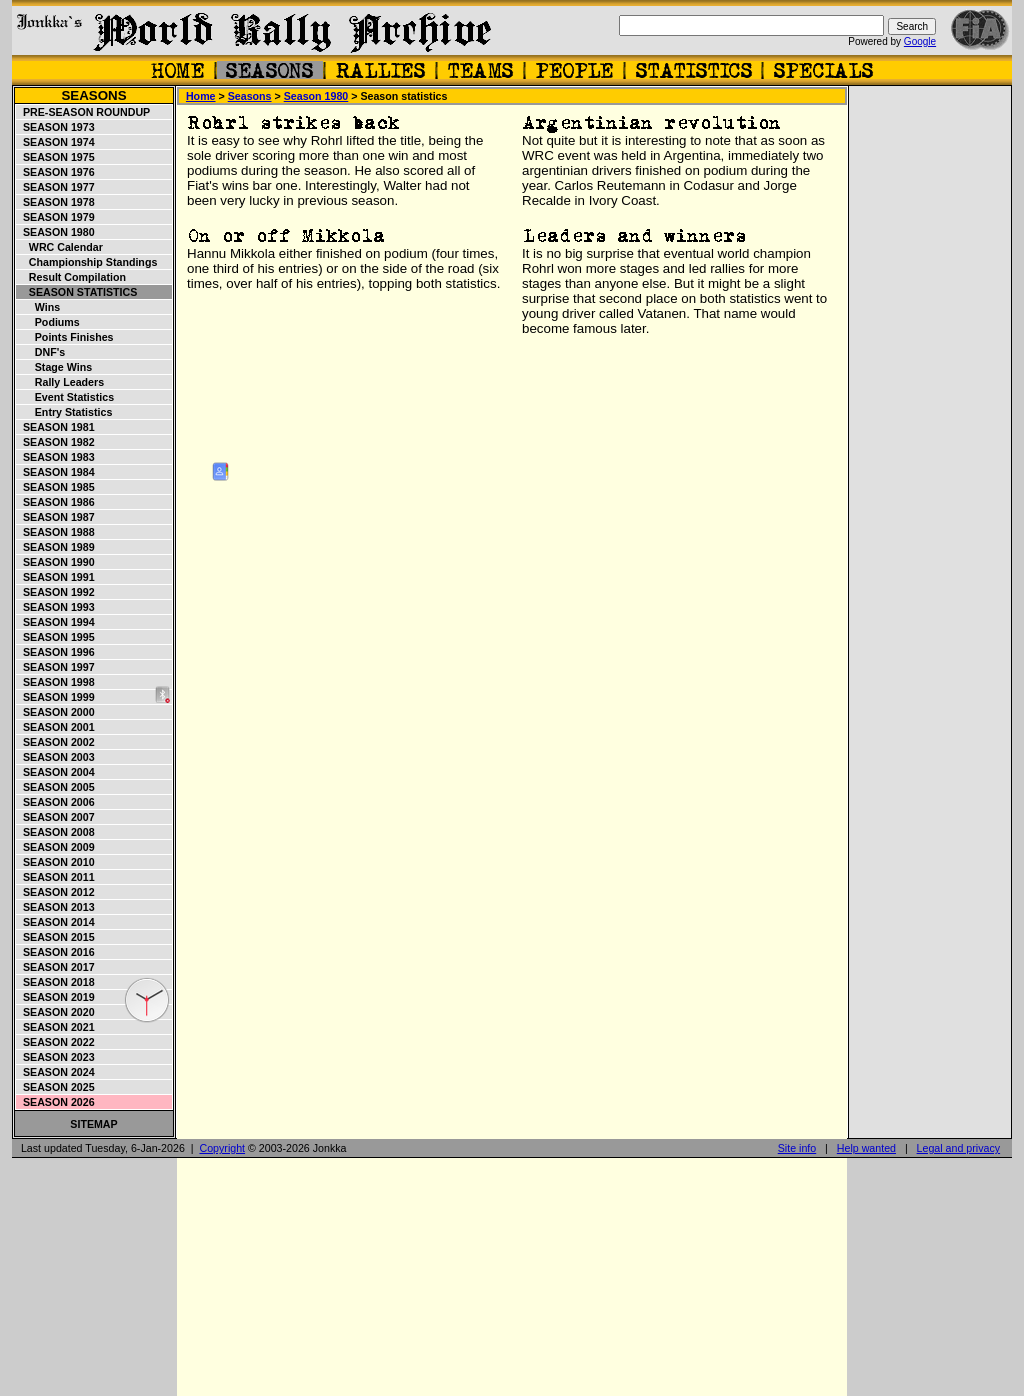  Describe the element at coordinates (147, 1000) in the screenshot. I see `open date and time settings` at that location.